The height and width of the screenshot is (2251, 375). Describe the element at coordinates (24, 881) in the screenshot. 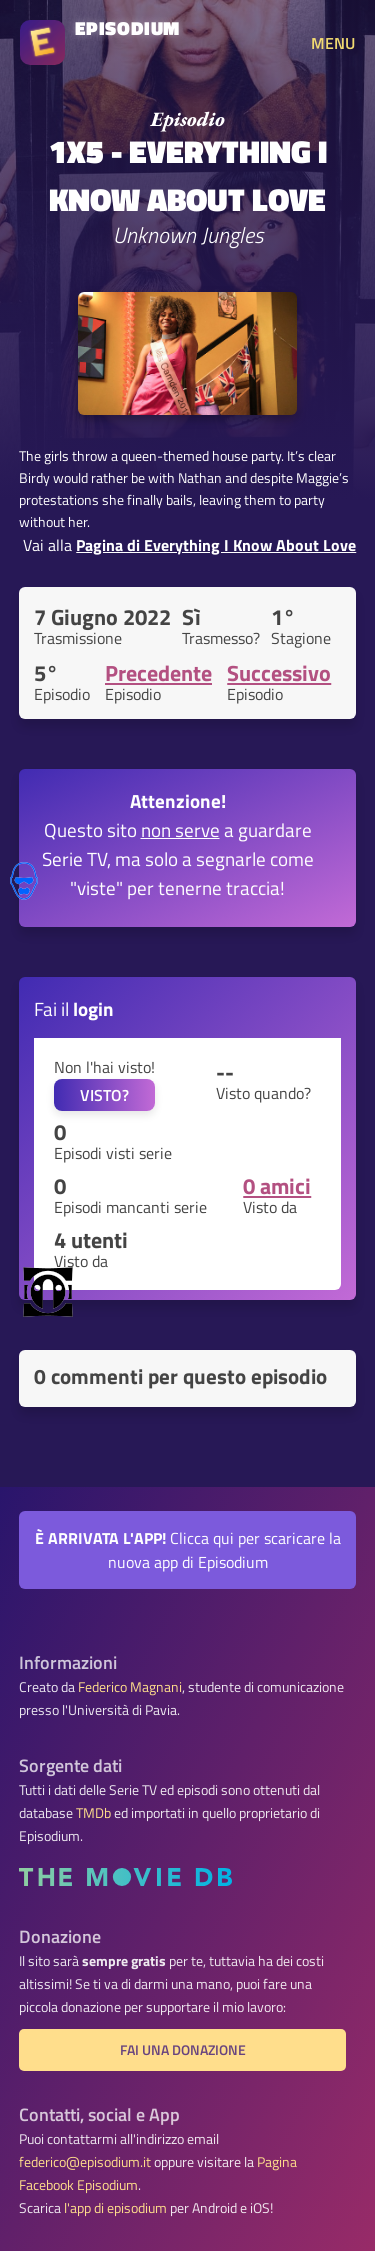

I see `indicates a villain or antagonist character` at that location.